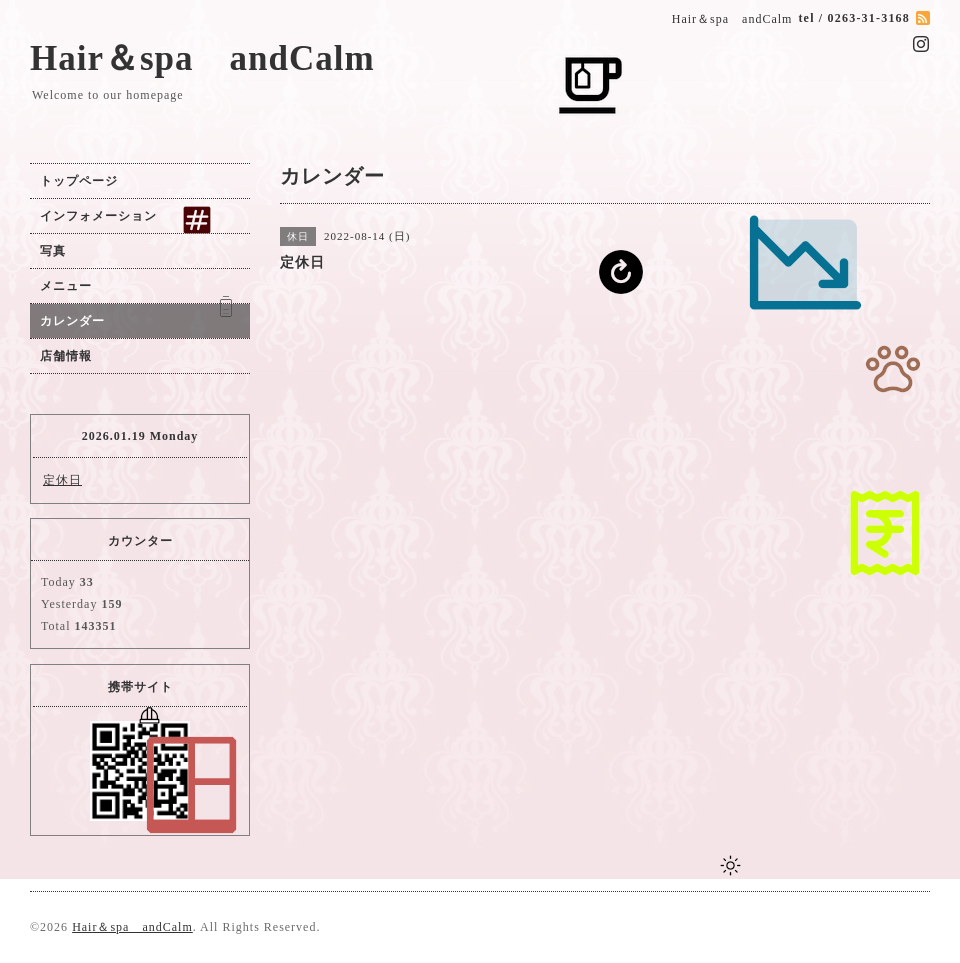 This screenshot has height=963, width=960. What do you see at coordinates (730, 865) in the screenshot?
I see `toggle light mode or increase brightness` at bounding box center [730, 865].